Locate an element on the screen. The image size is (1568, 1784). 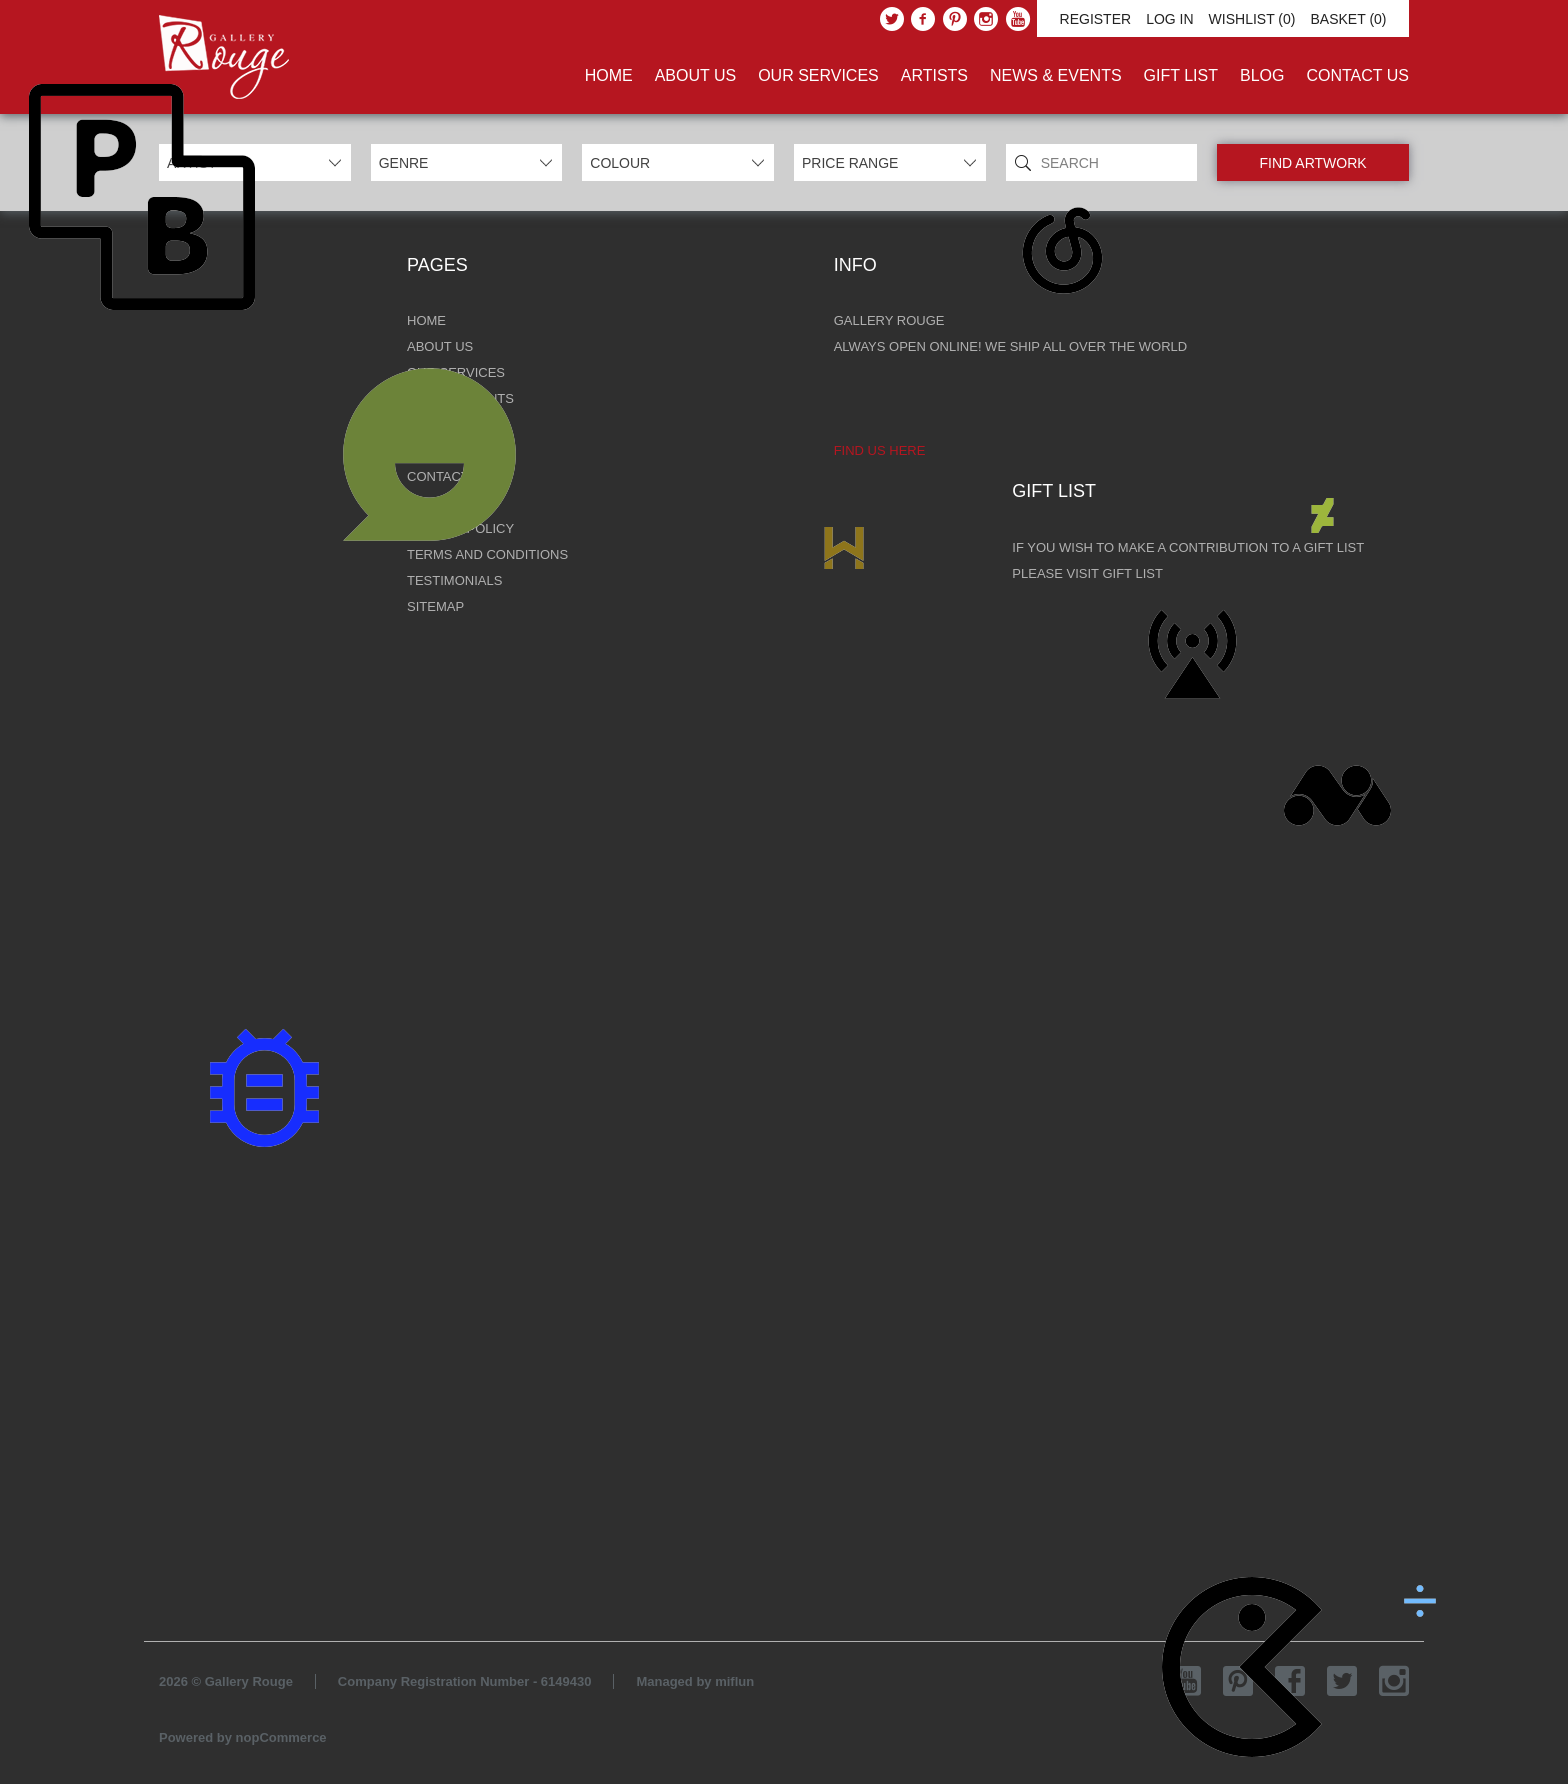
open games or gaming section is located at coordinates (1252, 1667).